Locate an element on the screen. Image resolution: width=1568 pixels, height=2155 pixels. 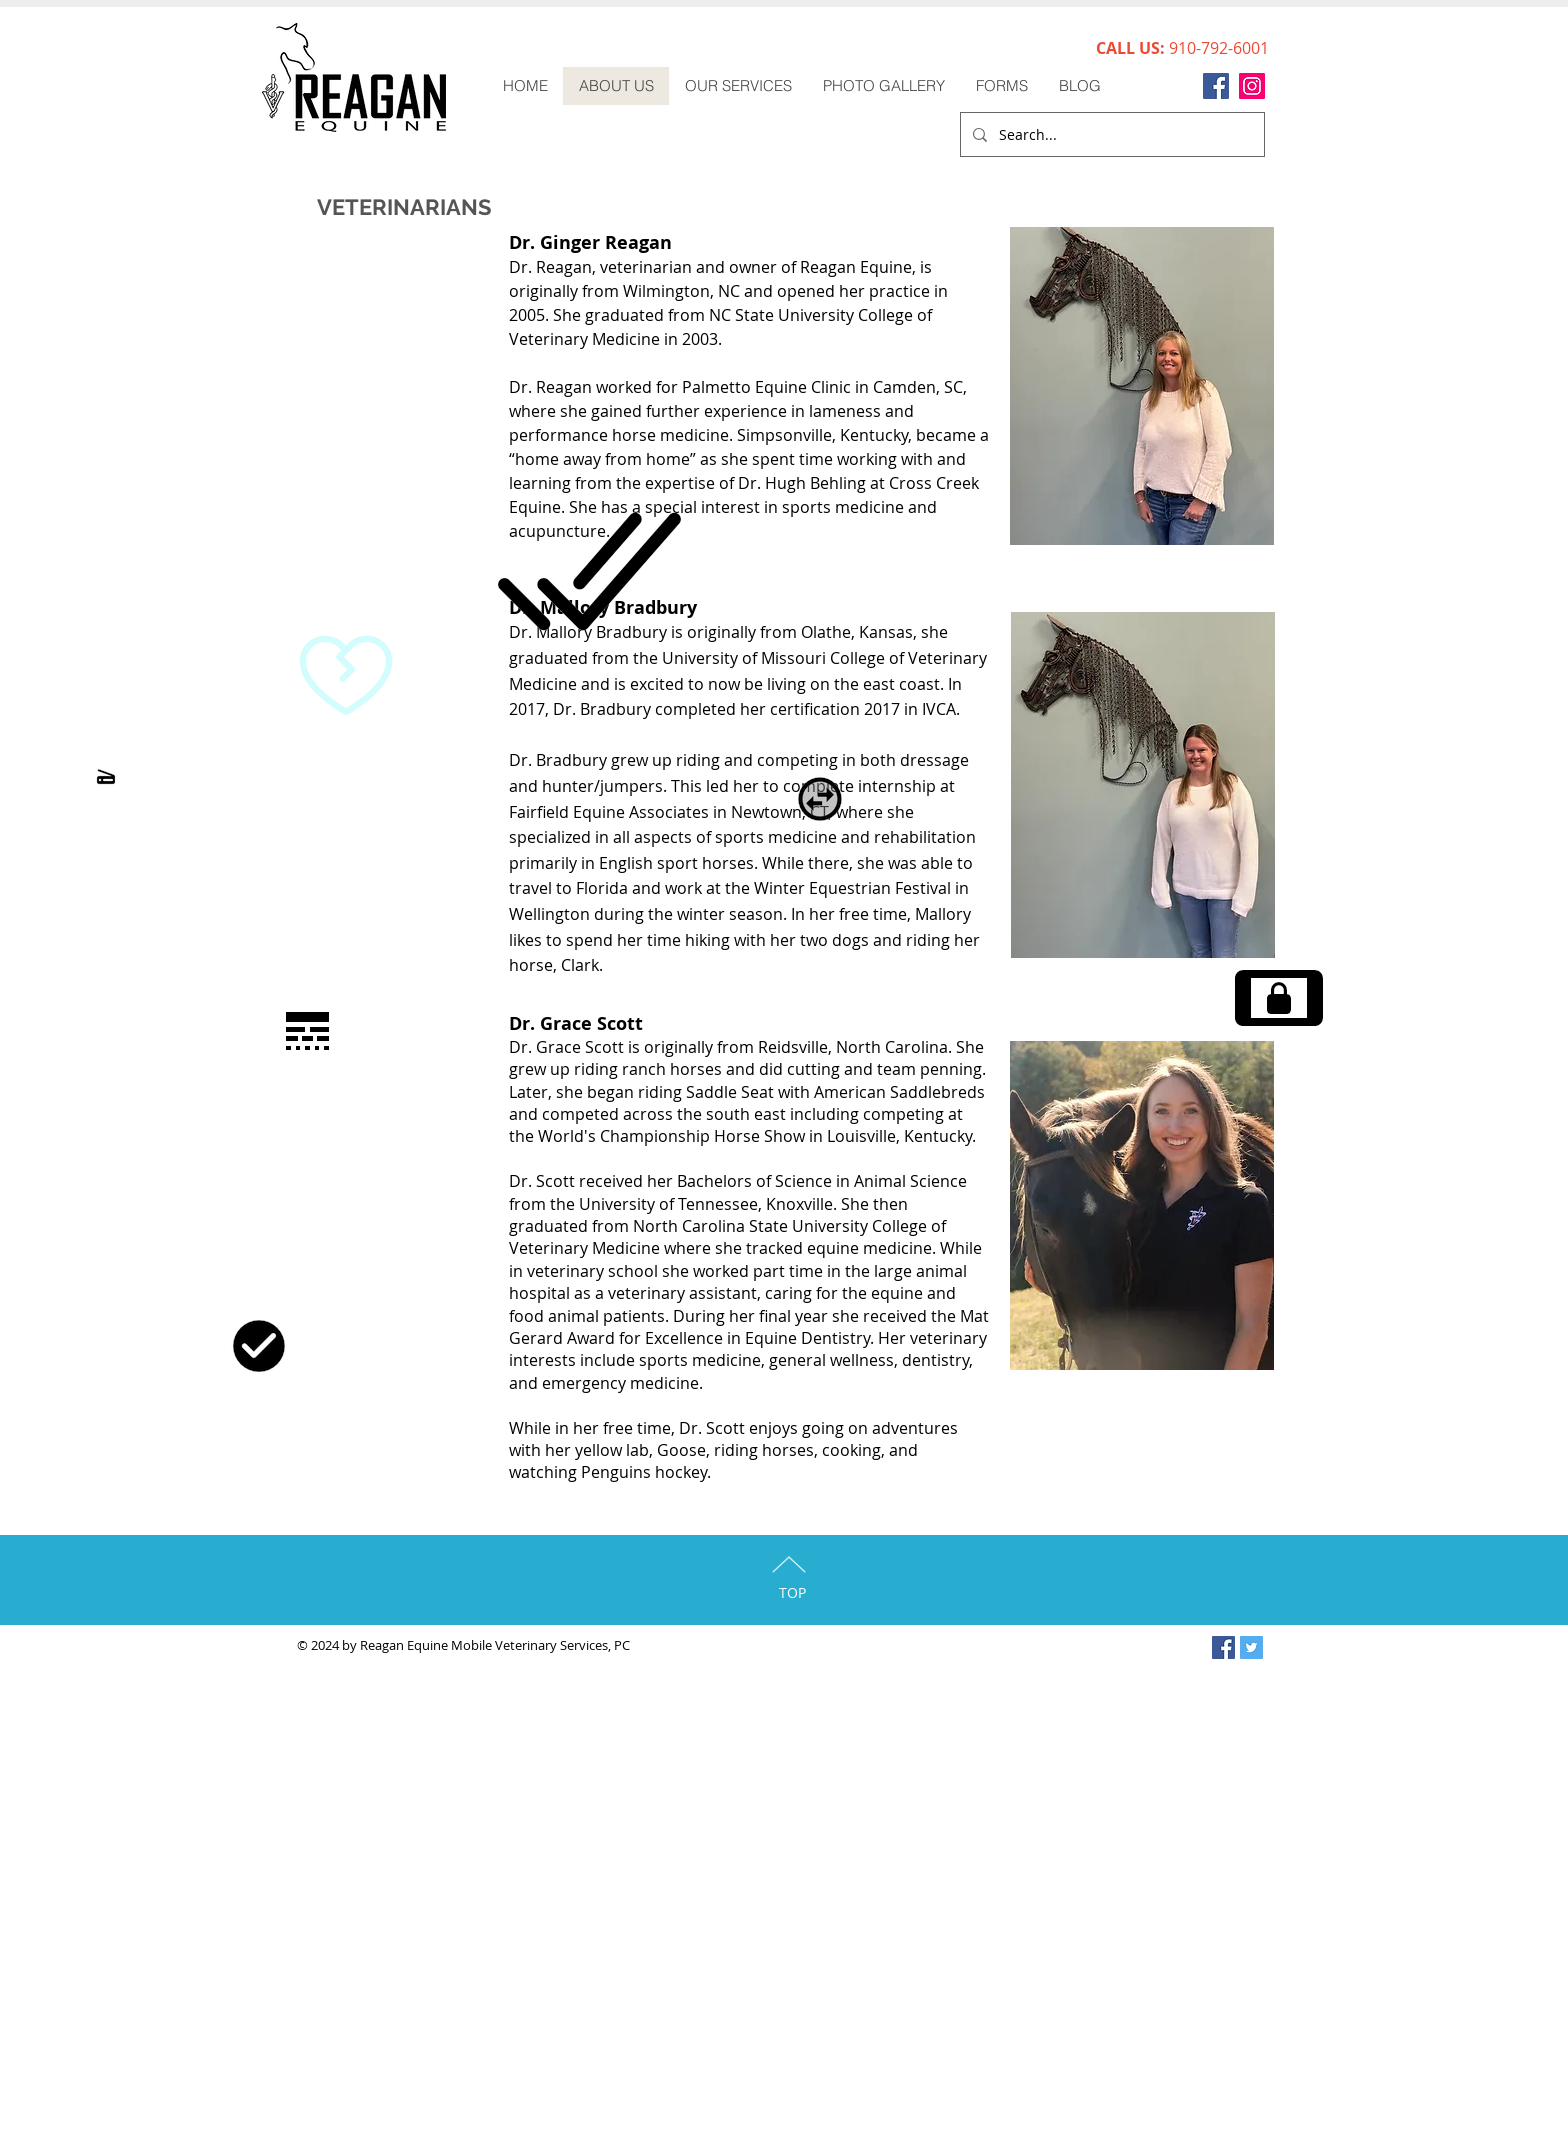
remove from favorites is located at coordinates (346, 672).